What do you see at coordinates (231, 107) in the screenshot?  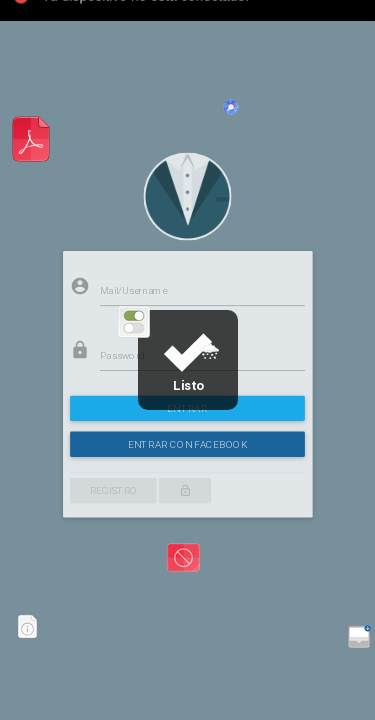 I see `open web browser` at bounding box center [231, 107].